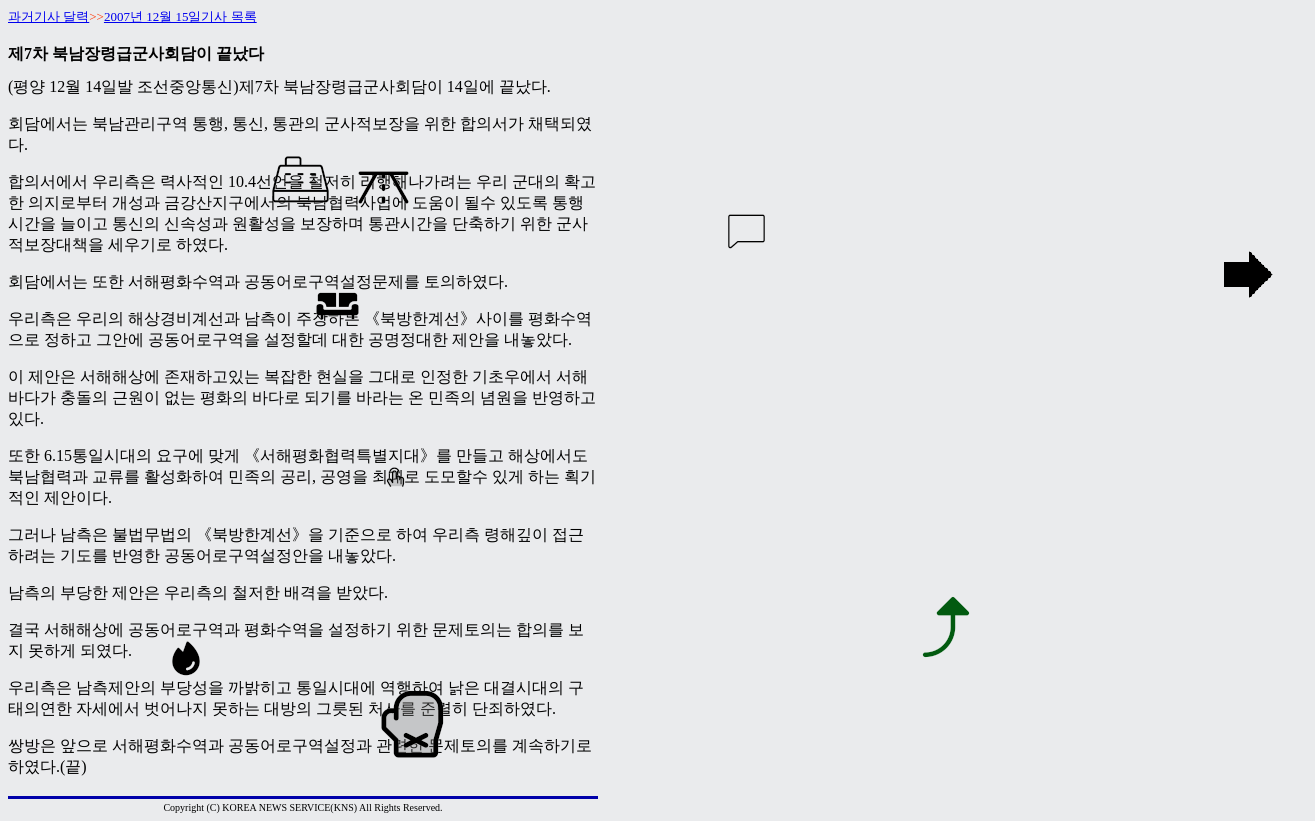  Describe the element at coordinates (300, 182) in the screenshot. I see `access point of sale system` at that location.